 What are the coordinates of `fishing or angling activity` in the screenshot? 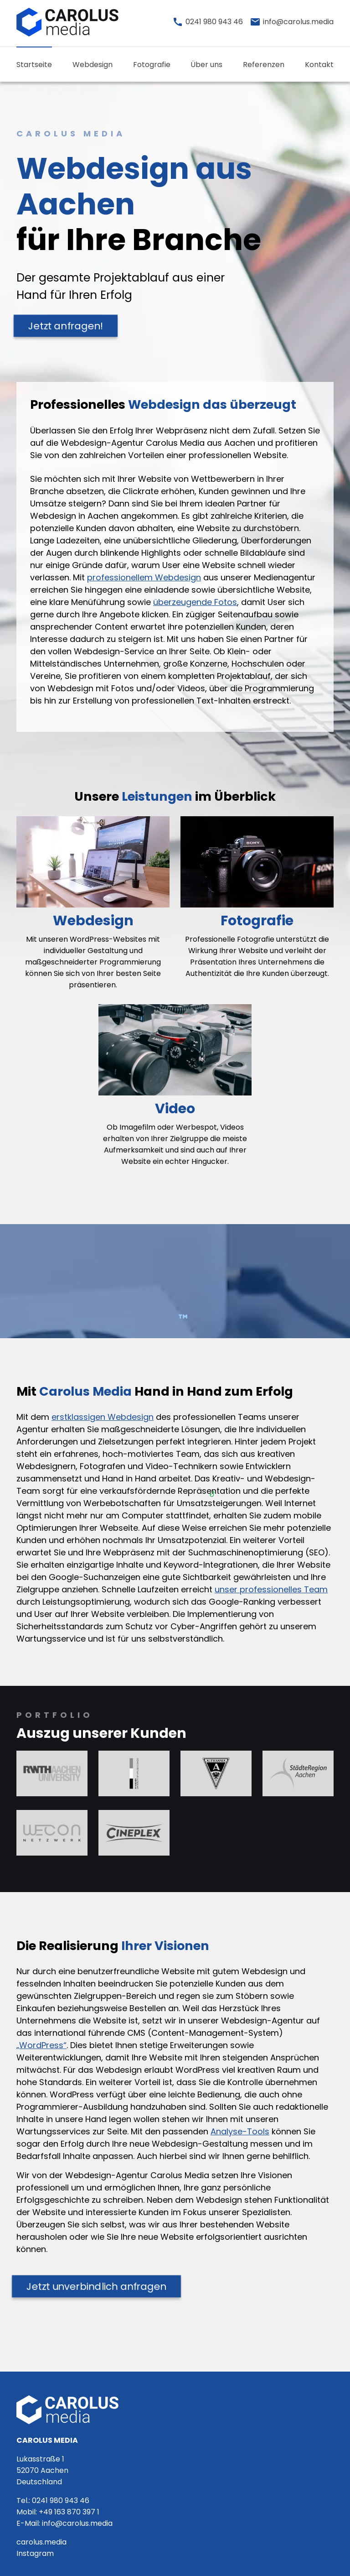 It's located at (212, 1494).